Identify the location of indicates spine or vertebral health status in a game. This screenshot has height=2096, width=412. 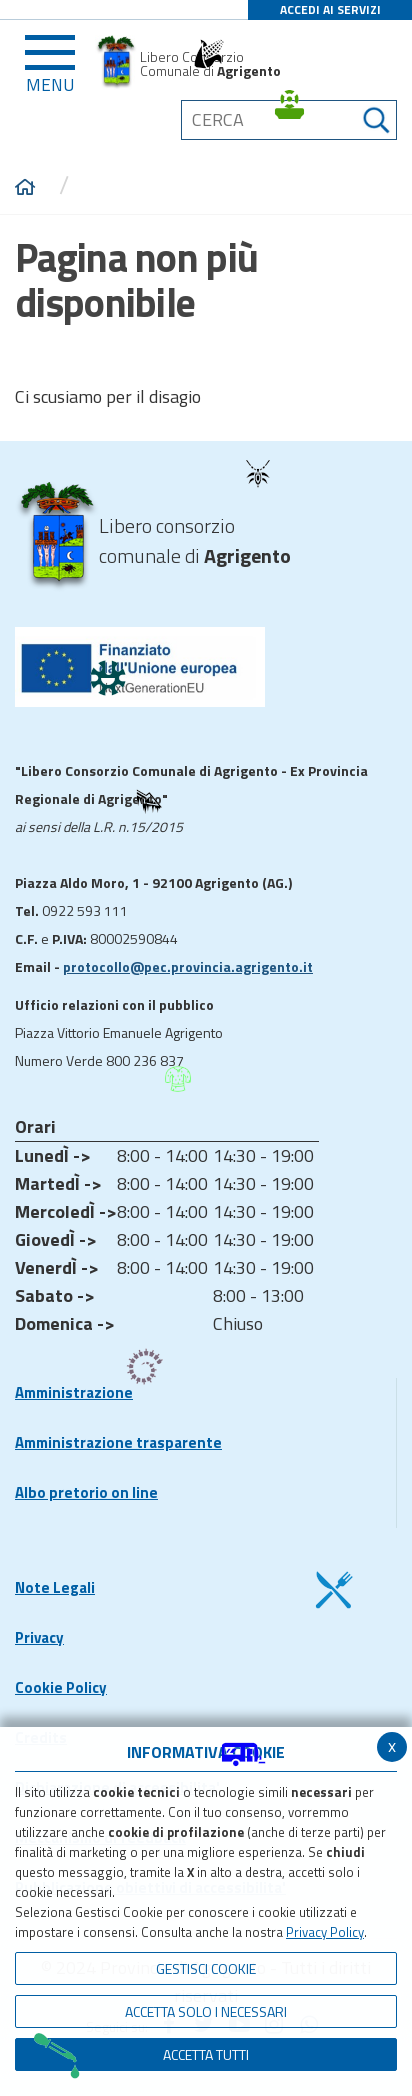
(144, 1366).